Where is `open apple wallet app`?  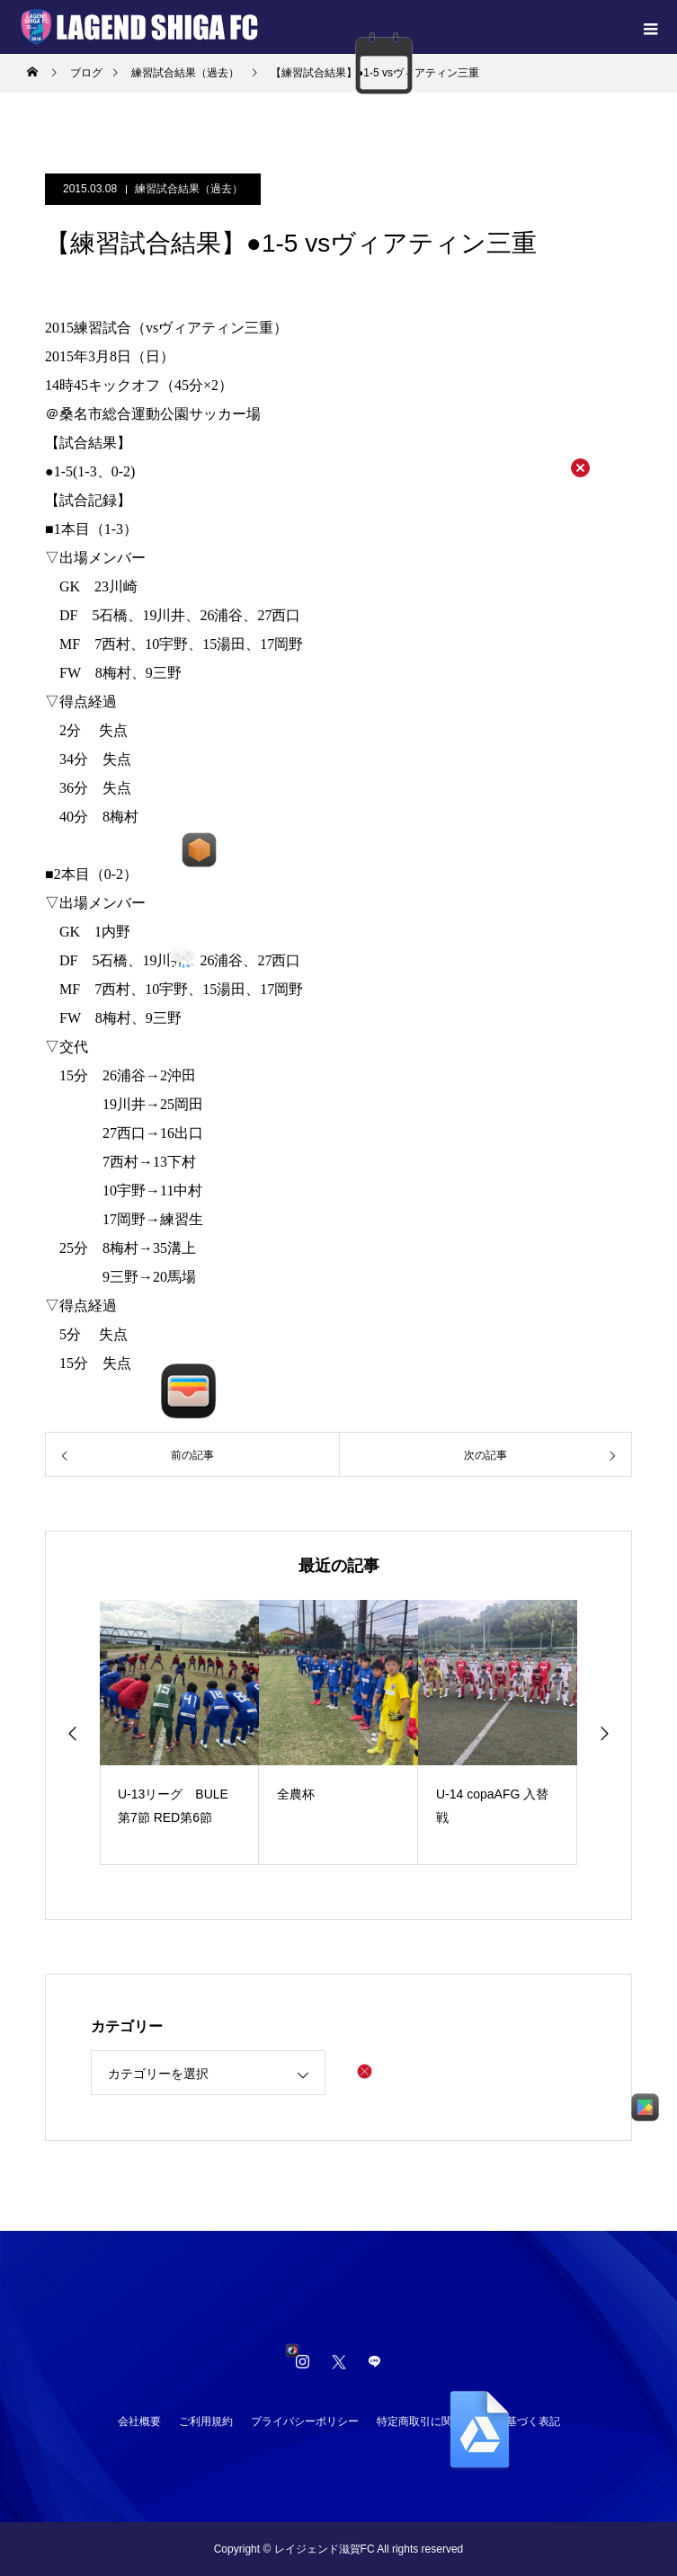 open apple wallet app is located at coordinates (188, 1390).